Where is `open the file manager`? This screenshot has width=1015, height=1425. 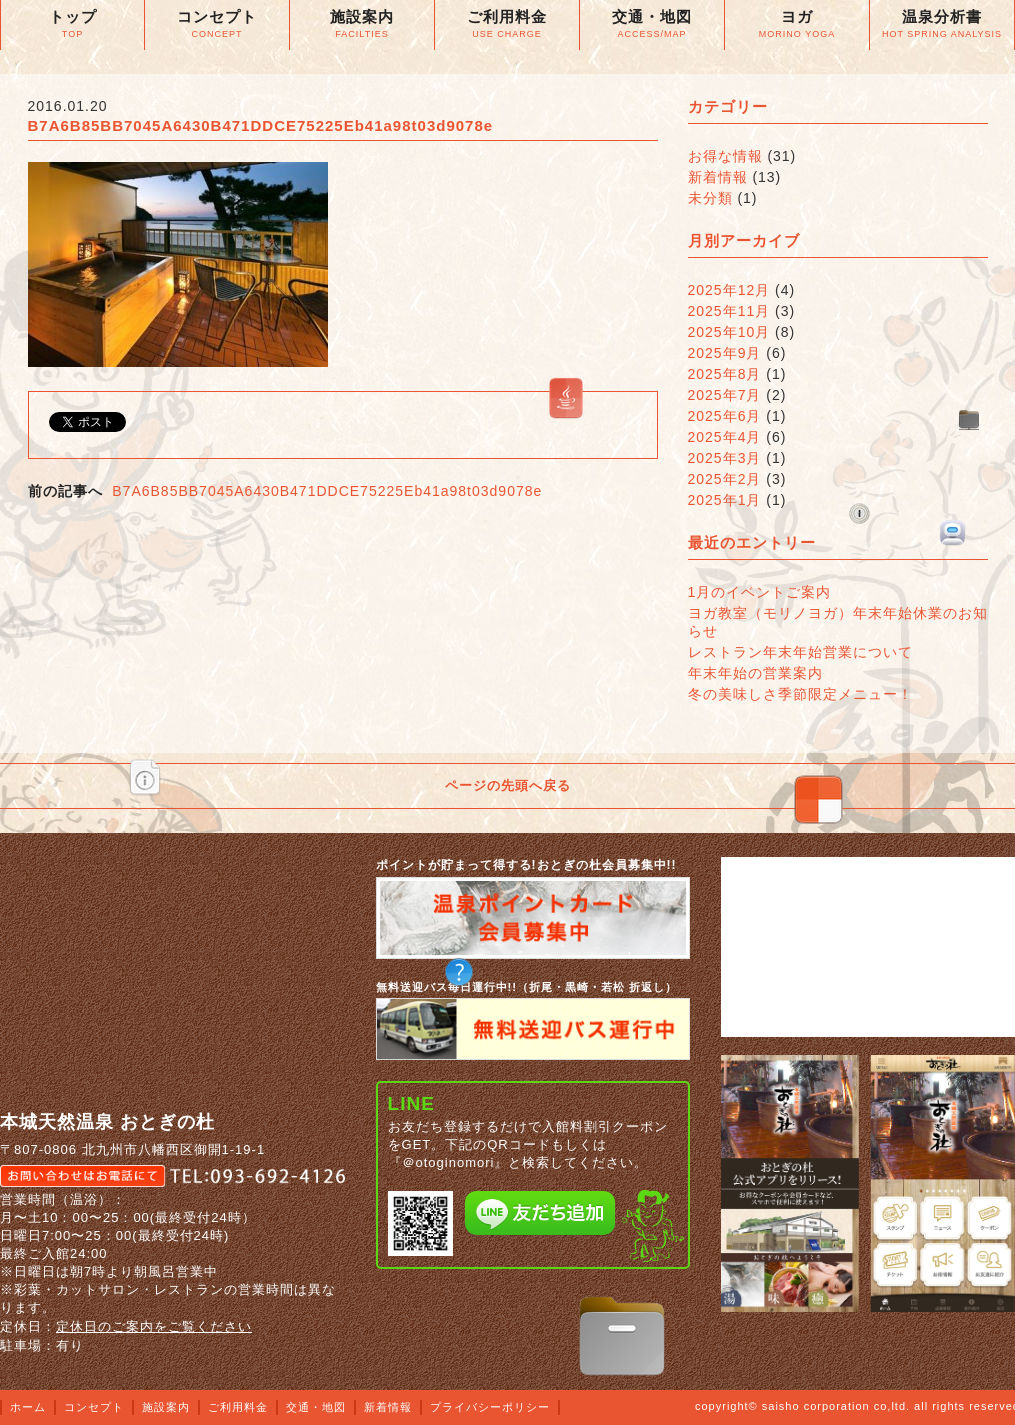
open the file manager is located at coordinates (622, 1336).